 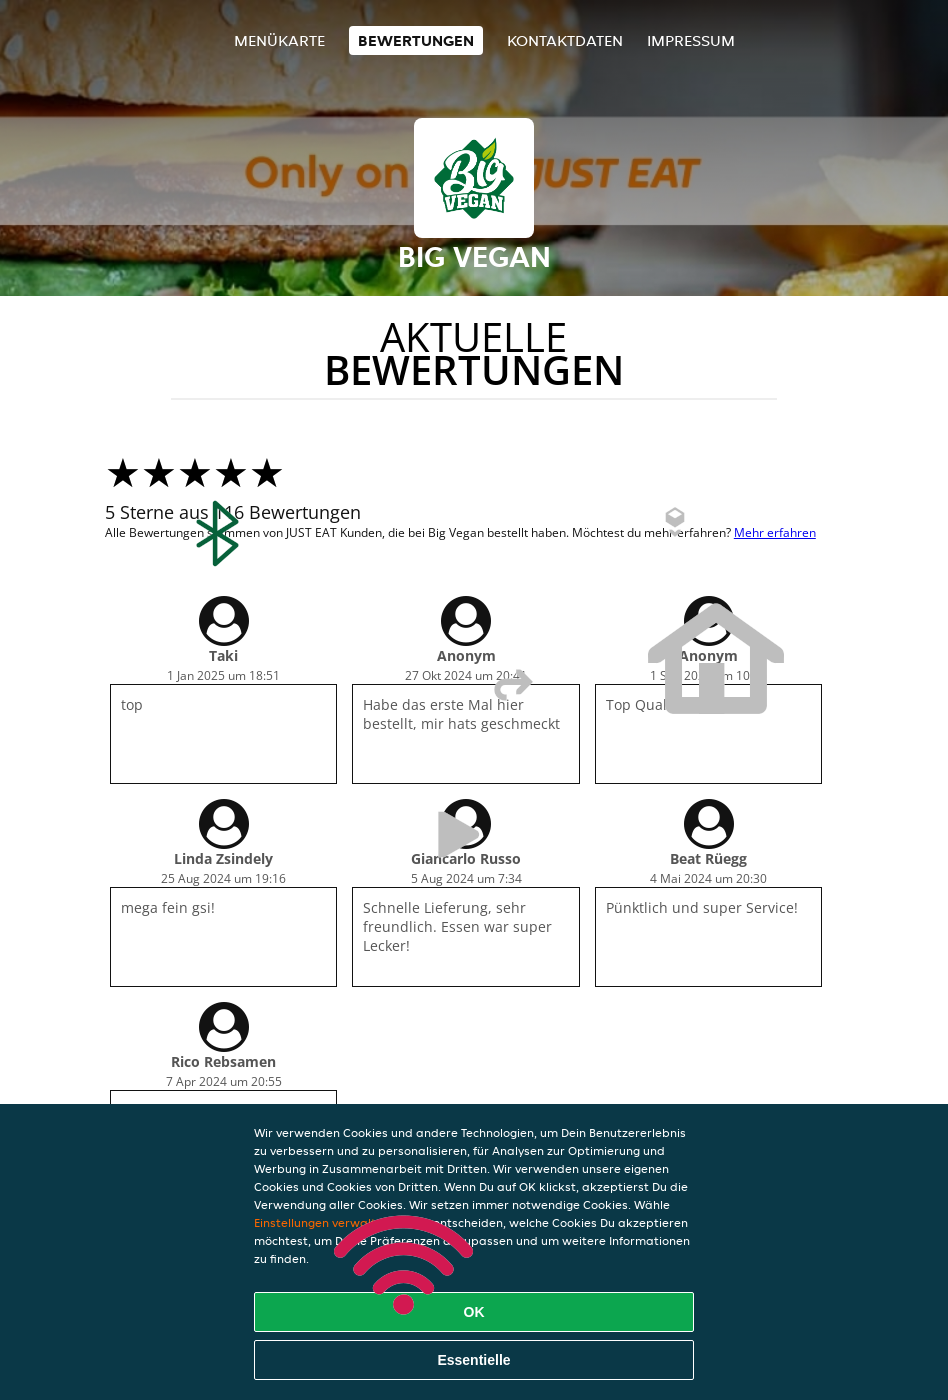 I want to click on indicates wireless network connection status, so click(x=403, y=1262).